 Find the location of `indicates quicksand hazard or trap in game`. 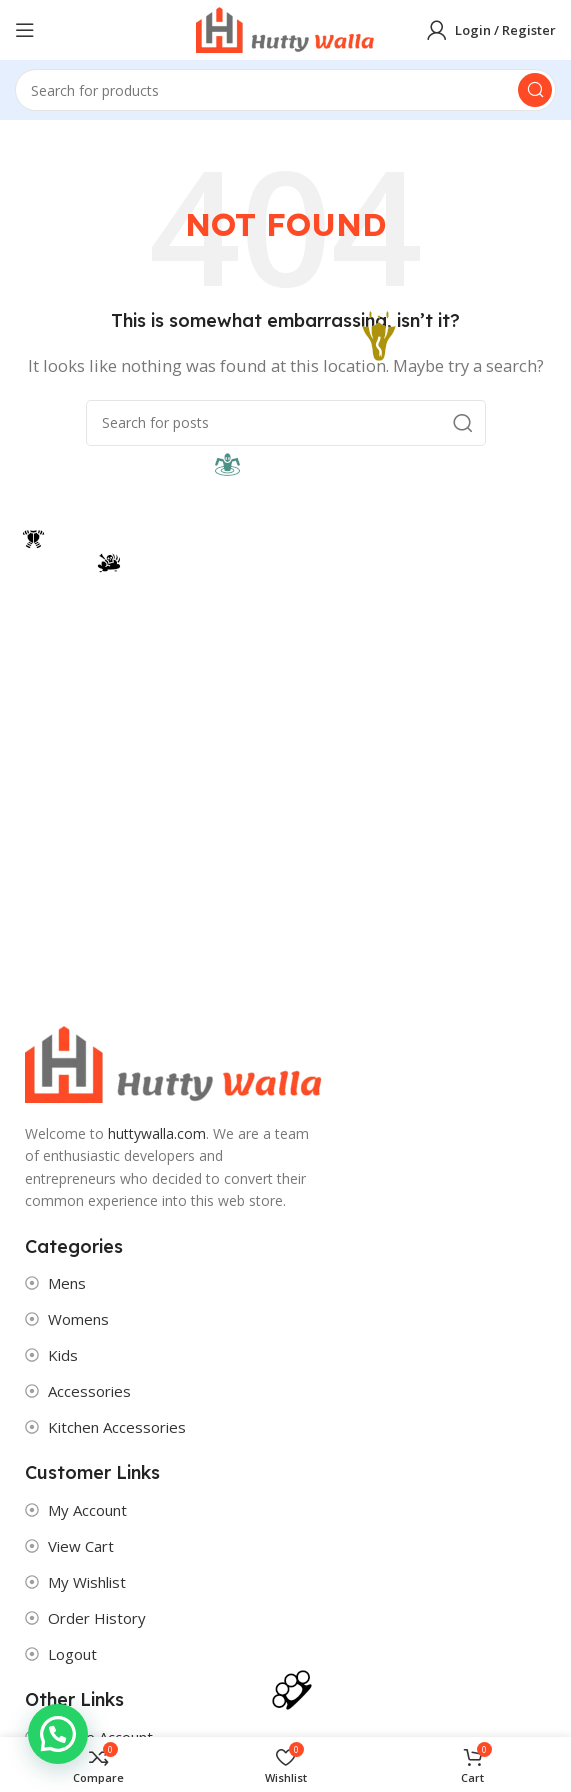

indicates quicksand hazard or trap in game is located at coordinates (227, 464).